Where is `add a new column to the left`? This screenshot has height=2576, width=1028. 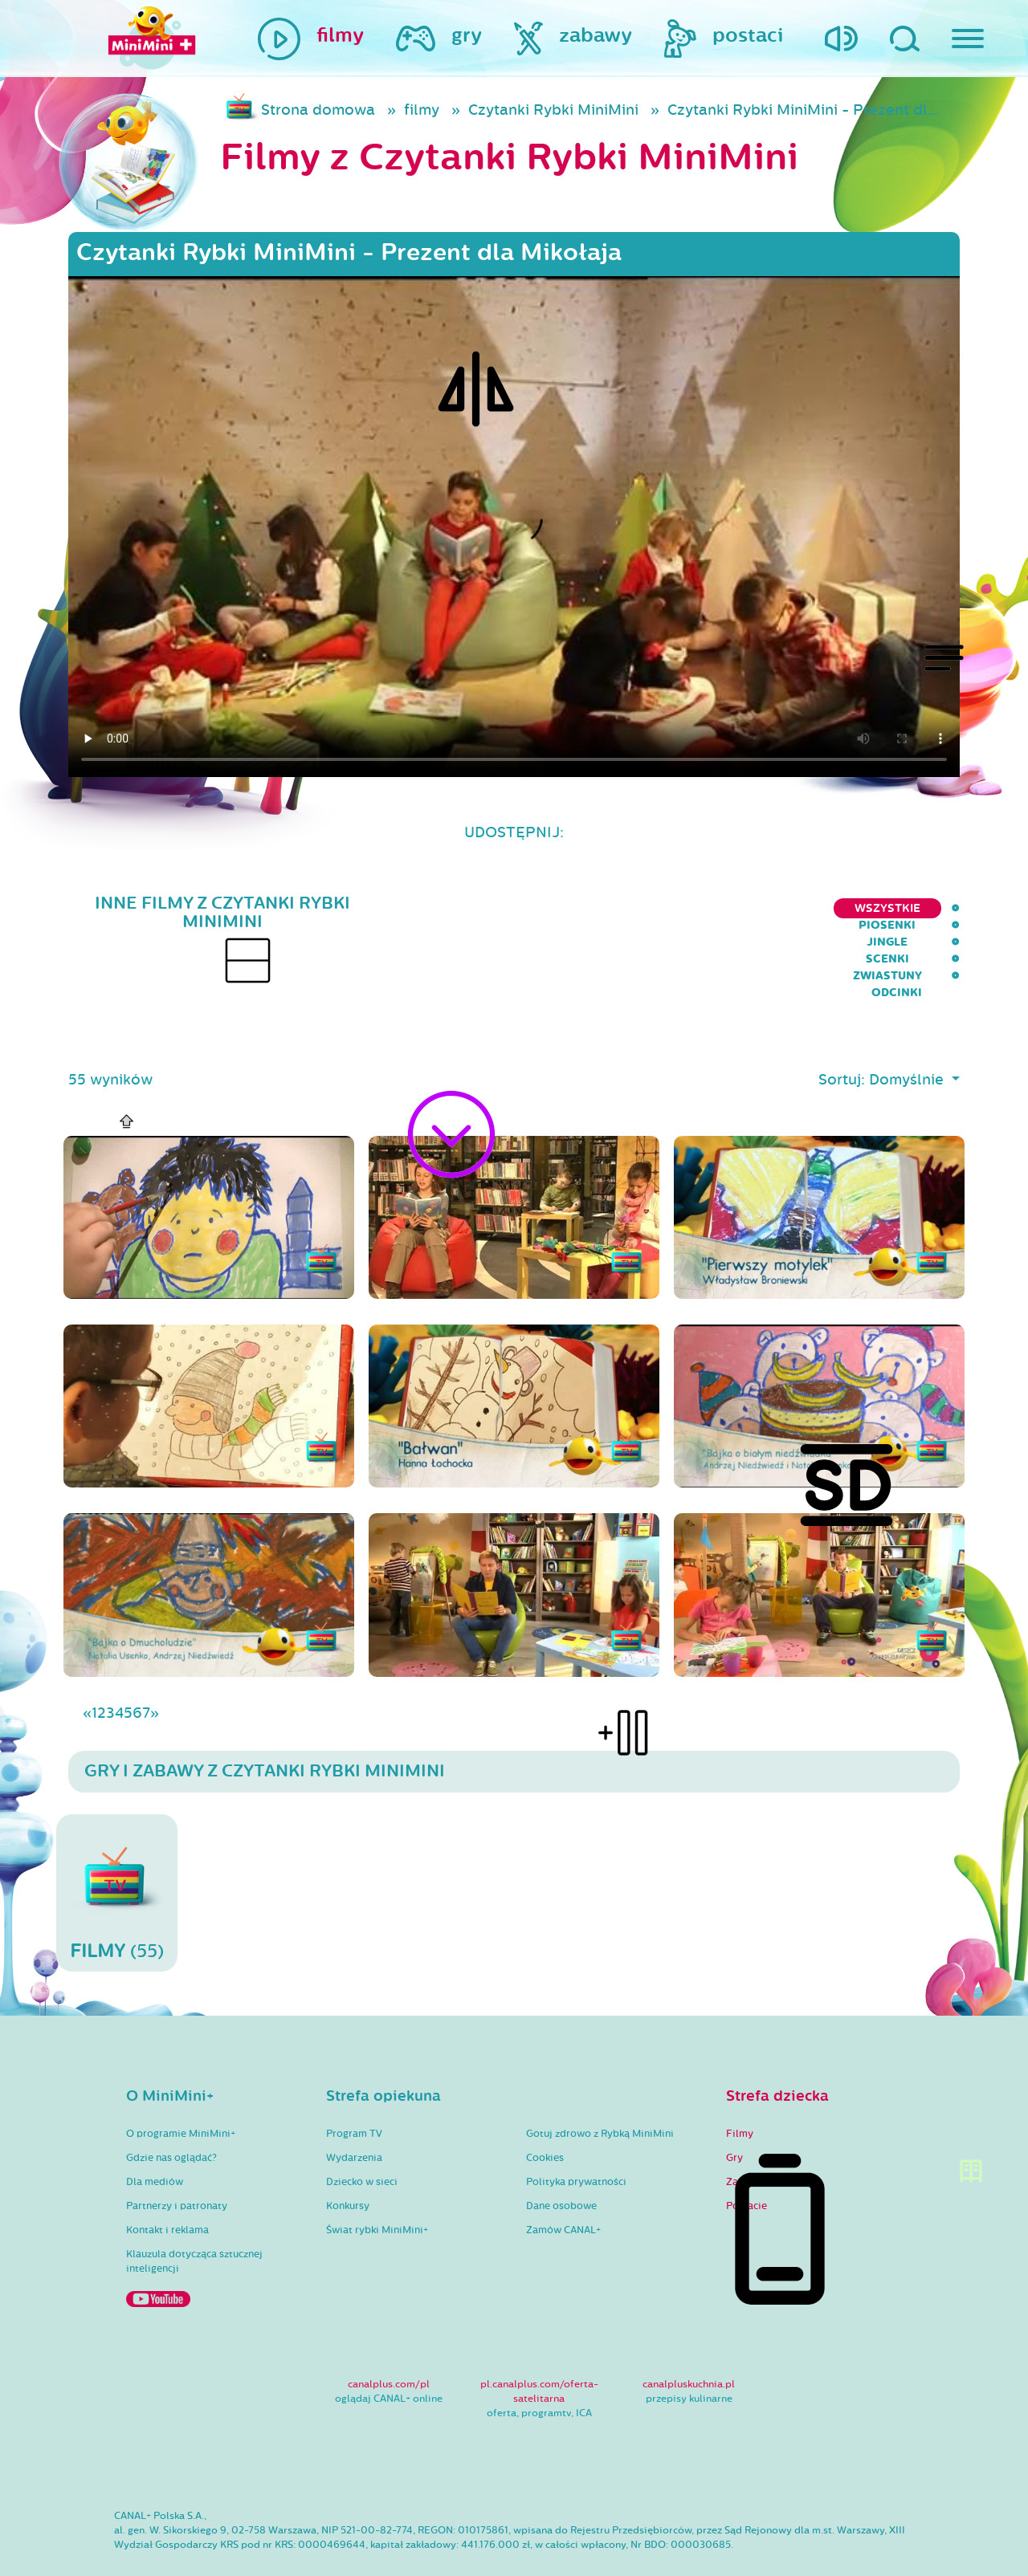 add a new column to the left is located at coordinates (626, 1732).